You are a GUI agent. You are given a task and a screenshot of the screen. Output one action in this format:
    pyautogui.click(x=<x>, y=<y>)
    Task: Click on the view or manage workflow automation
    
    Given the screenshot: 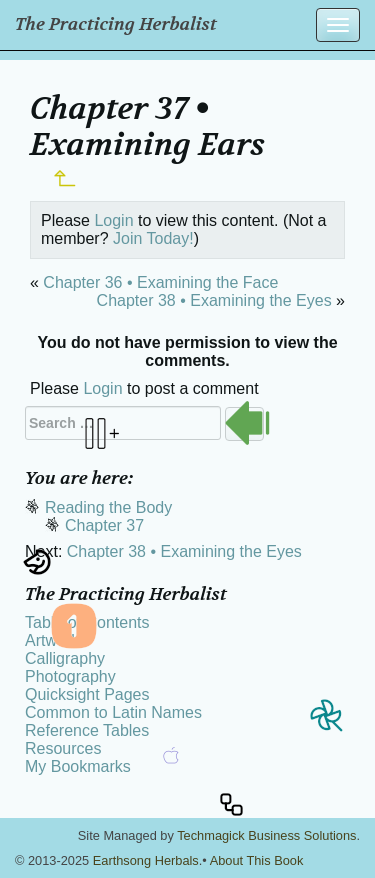 What is the action you would take?
    pyautogui.click(x=231, y=804)
    